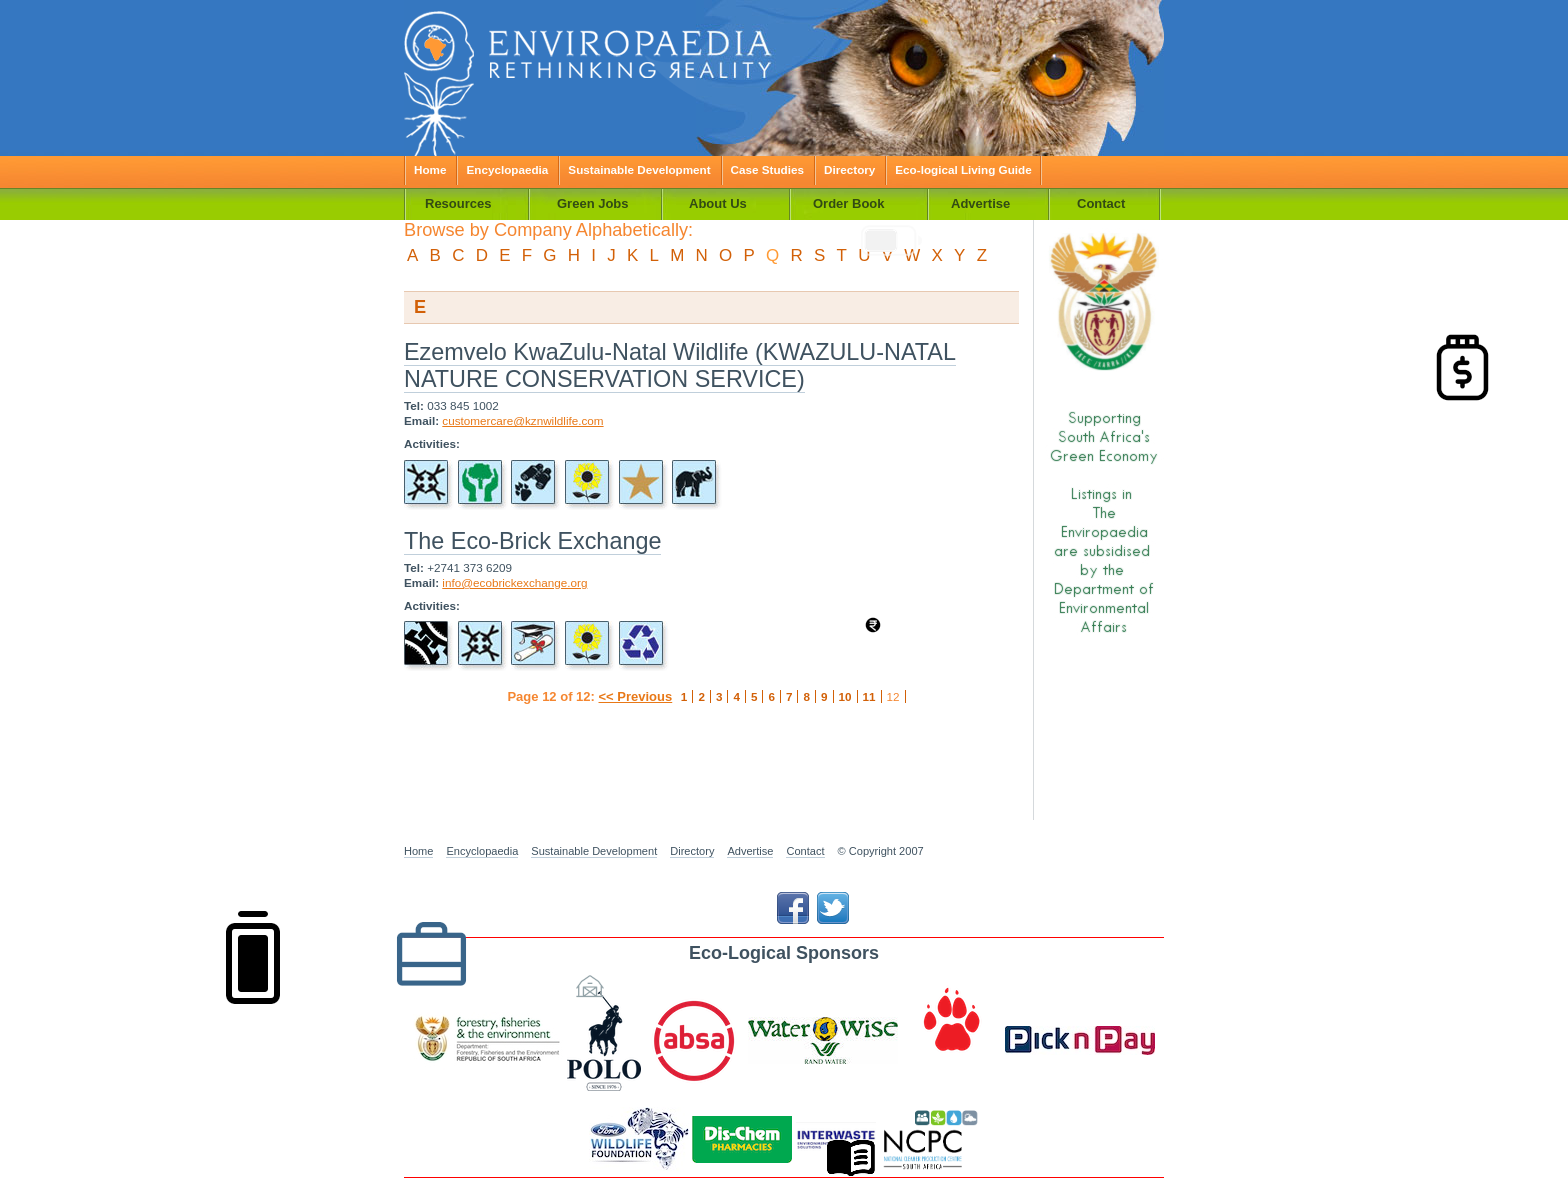 This screenshot has height=1188, width=1568. Describe the element at coordinates (851, 1156) in the screenshot. I see `open menu or documentation` at that location.